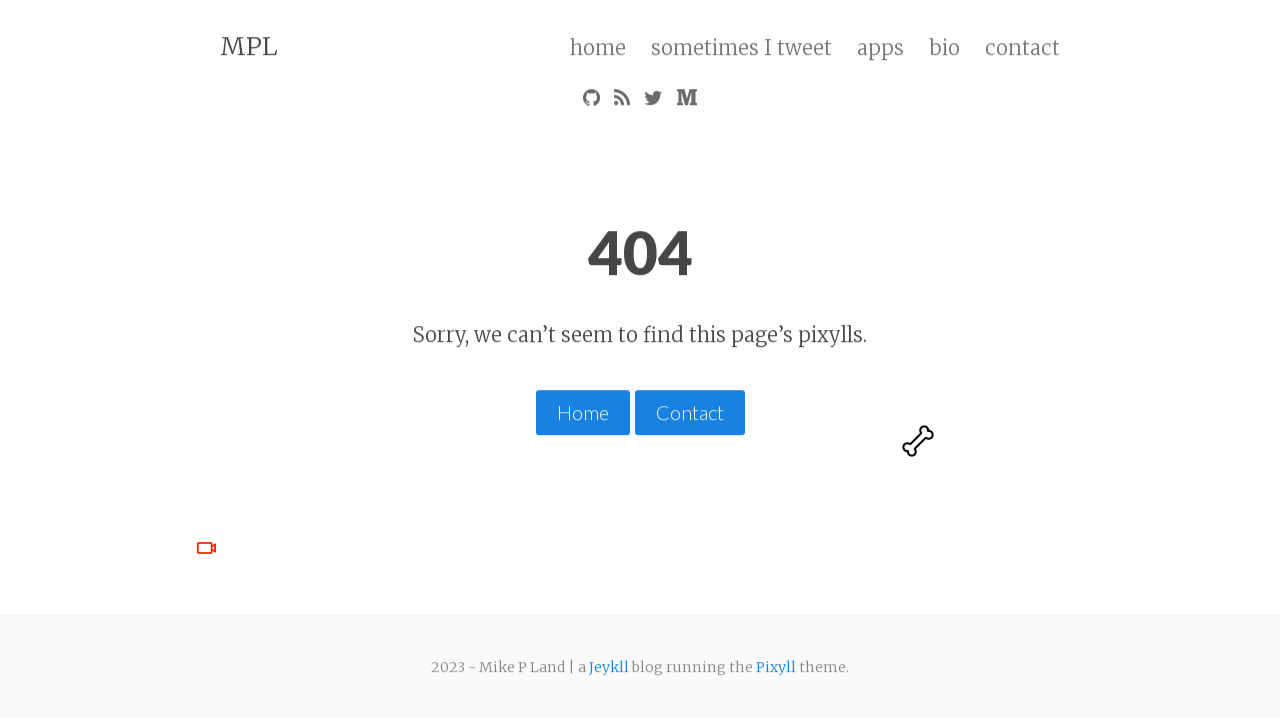 The width and height of the screenshot is (1280, 720). What do you see at coordinates (918, 441) in the screenshot?
I see `access pet-related features or settings` at bounding box center [918, 441].